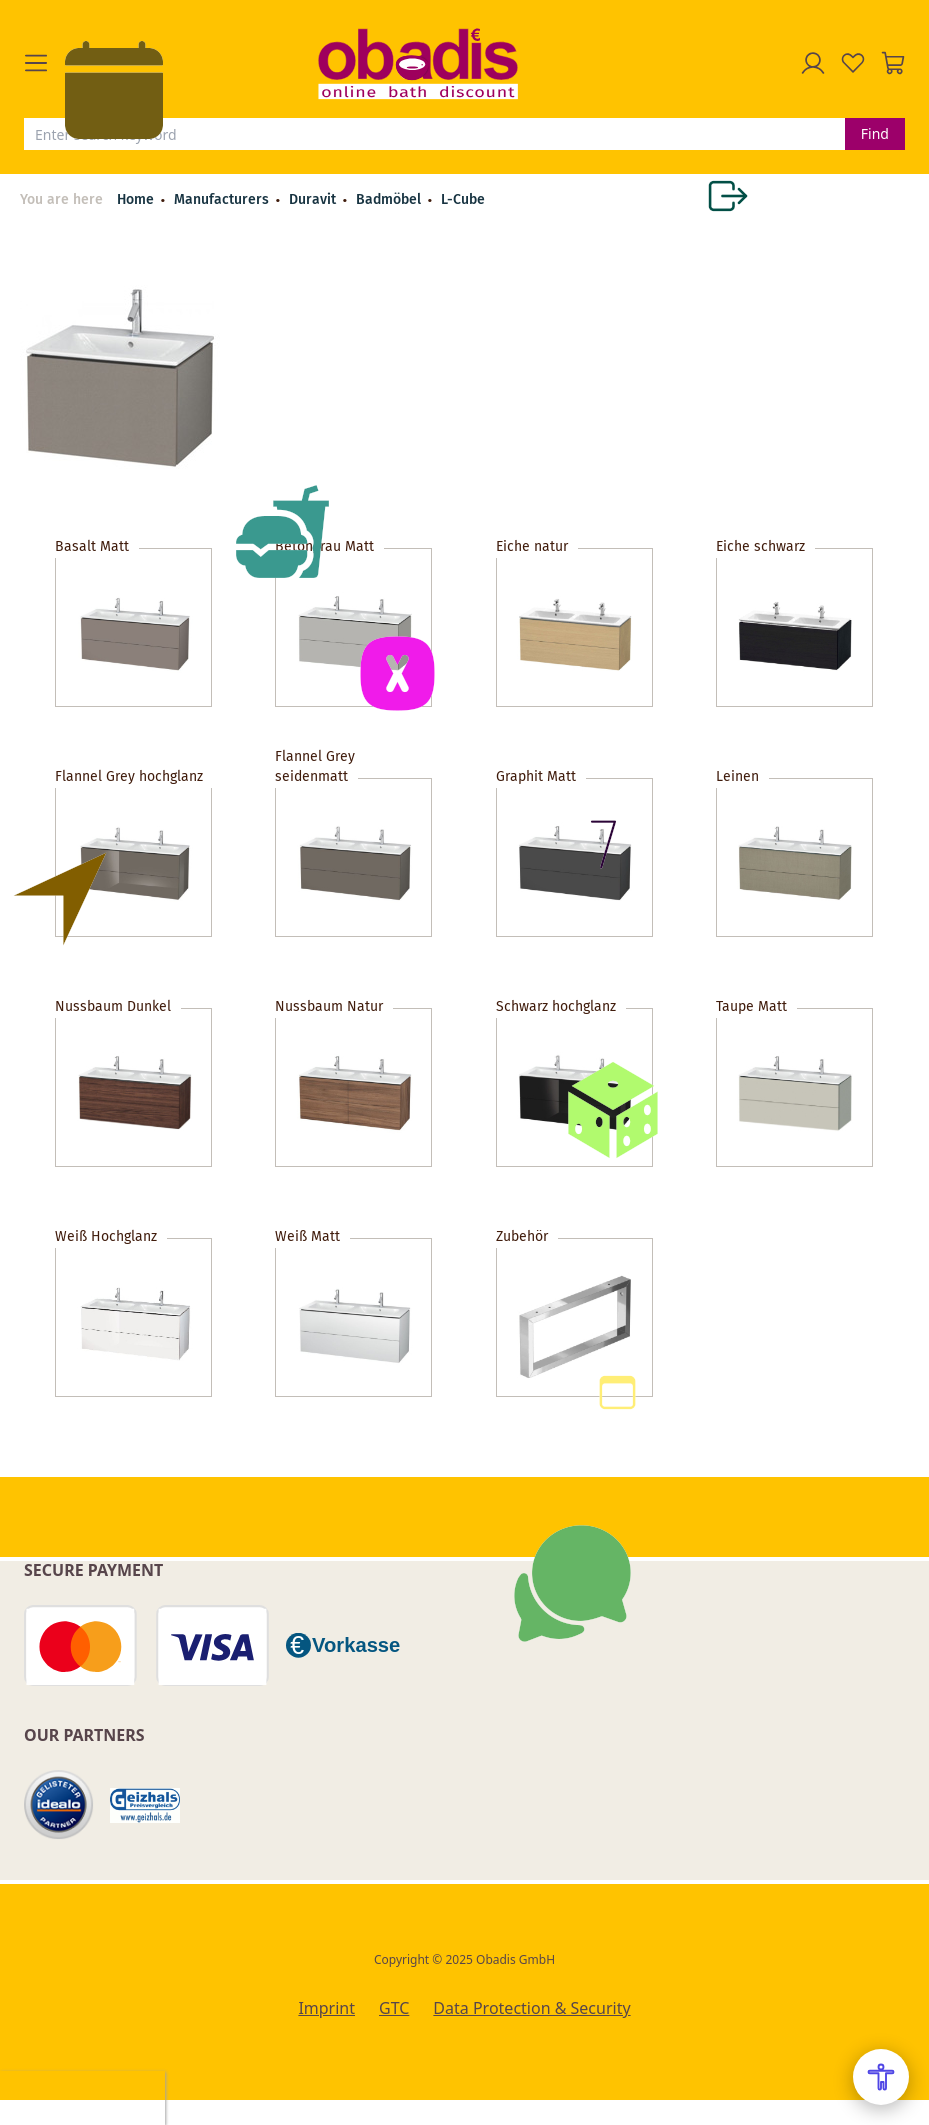 This screenshot has height=2125, width=929. Describe the element at coordinates (114, 90) in the screenshot. I see `view calendar with no events scheduled` at that location.